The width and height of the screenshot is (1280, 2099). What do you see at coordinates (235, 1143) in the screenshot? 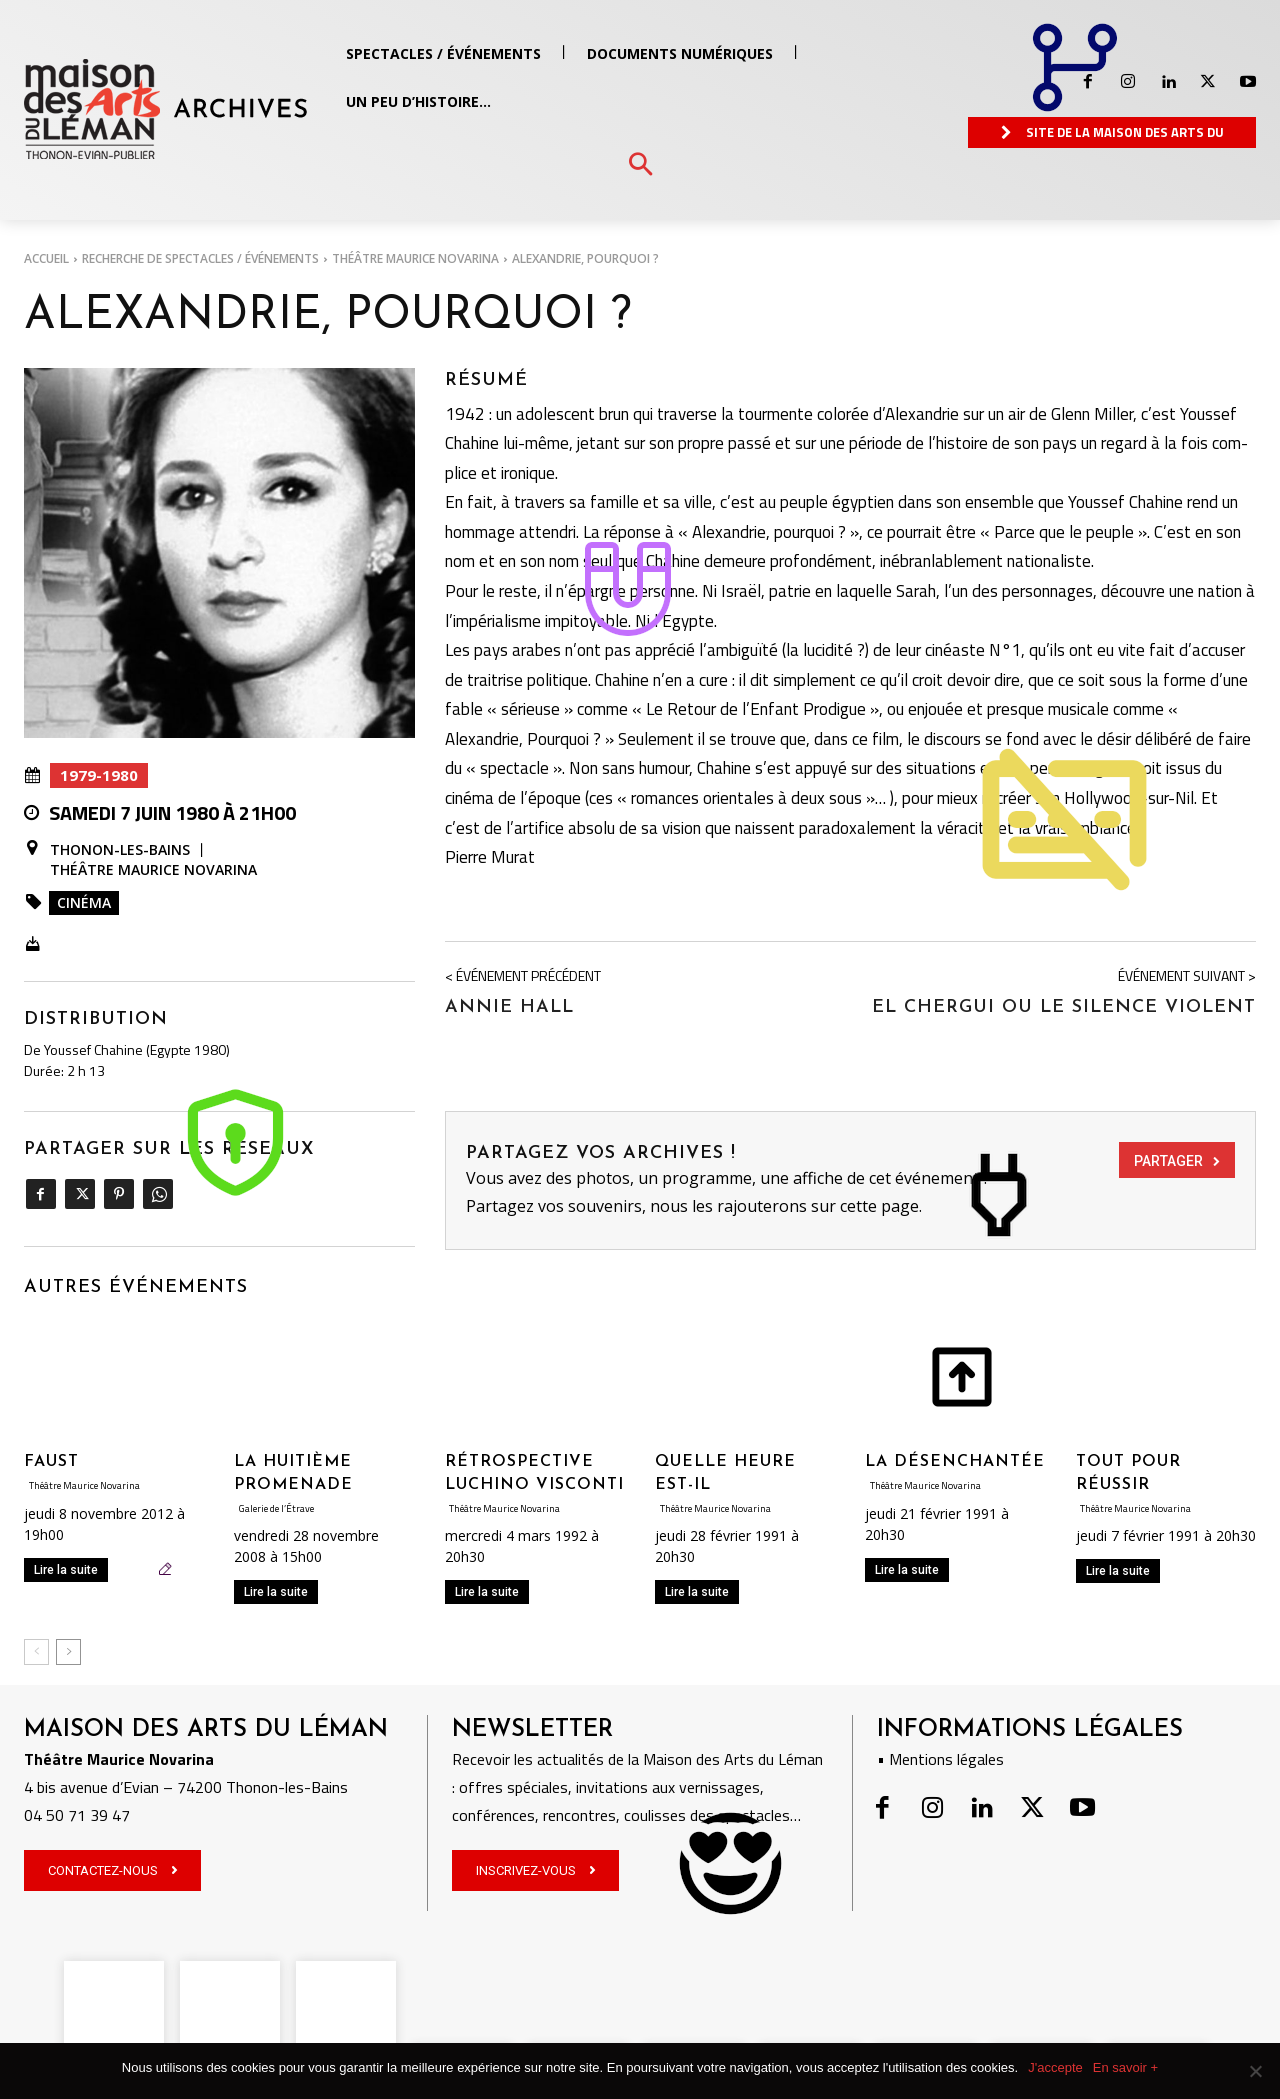
I see `indicates secure or encrypted content` at bounding box center [235, 1143].